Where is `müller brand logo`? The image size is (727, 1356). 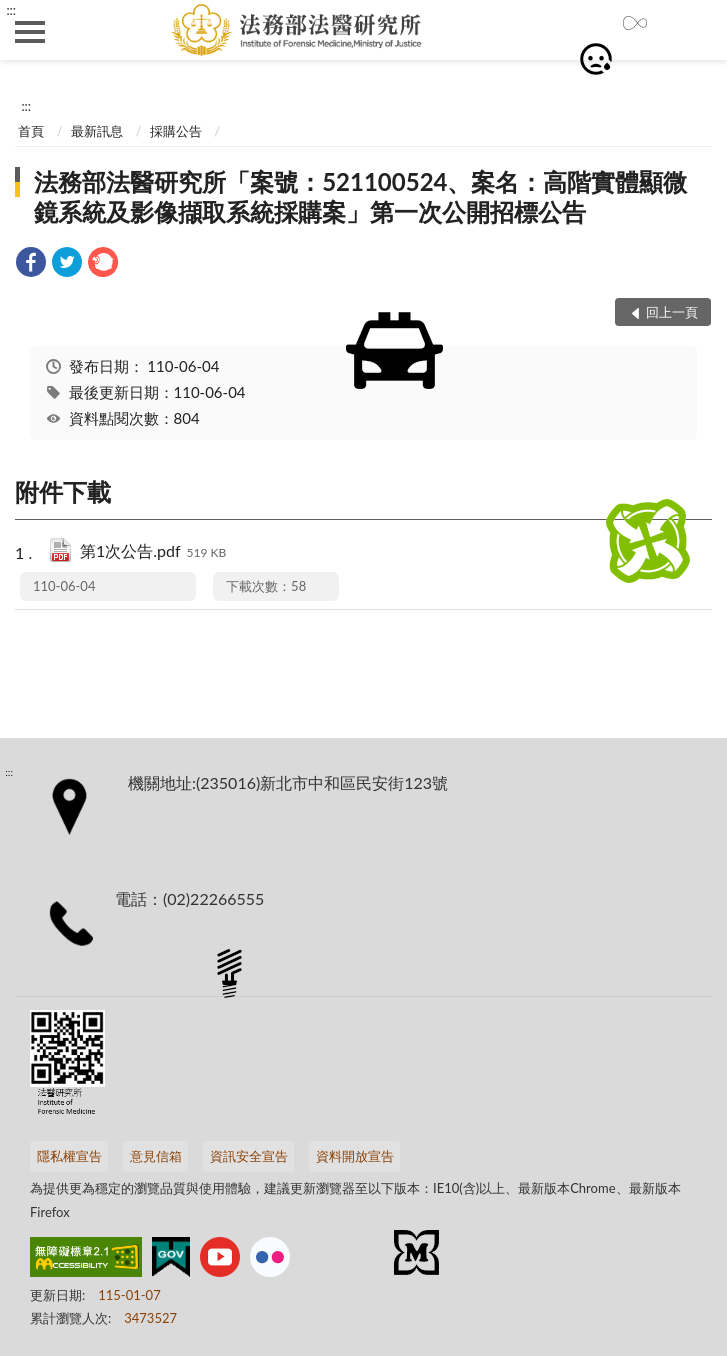
müller brand logo is located at coordinates (416, 1252).